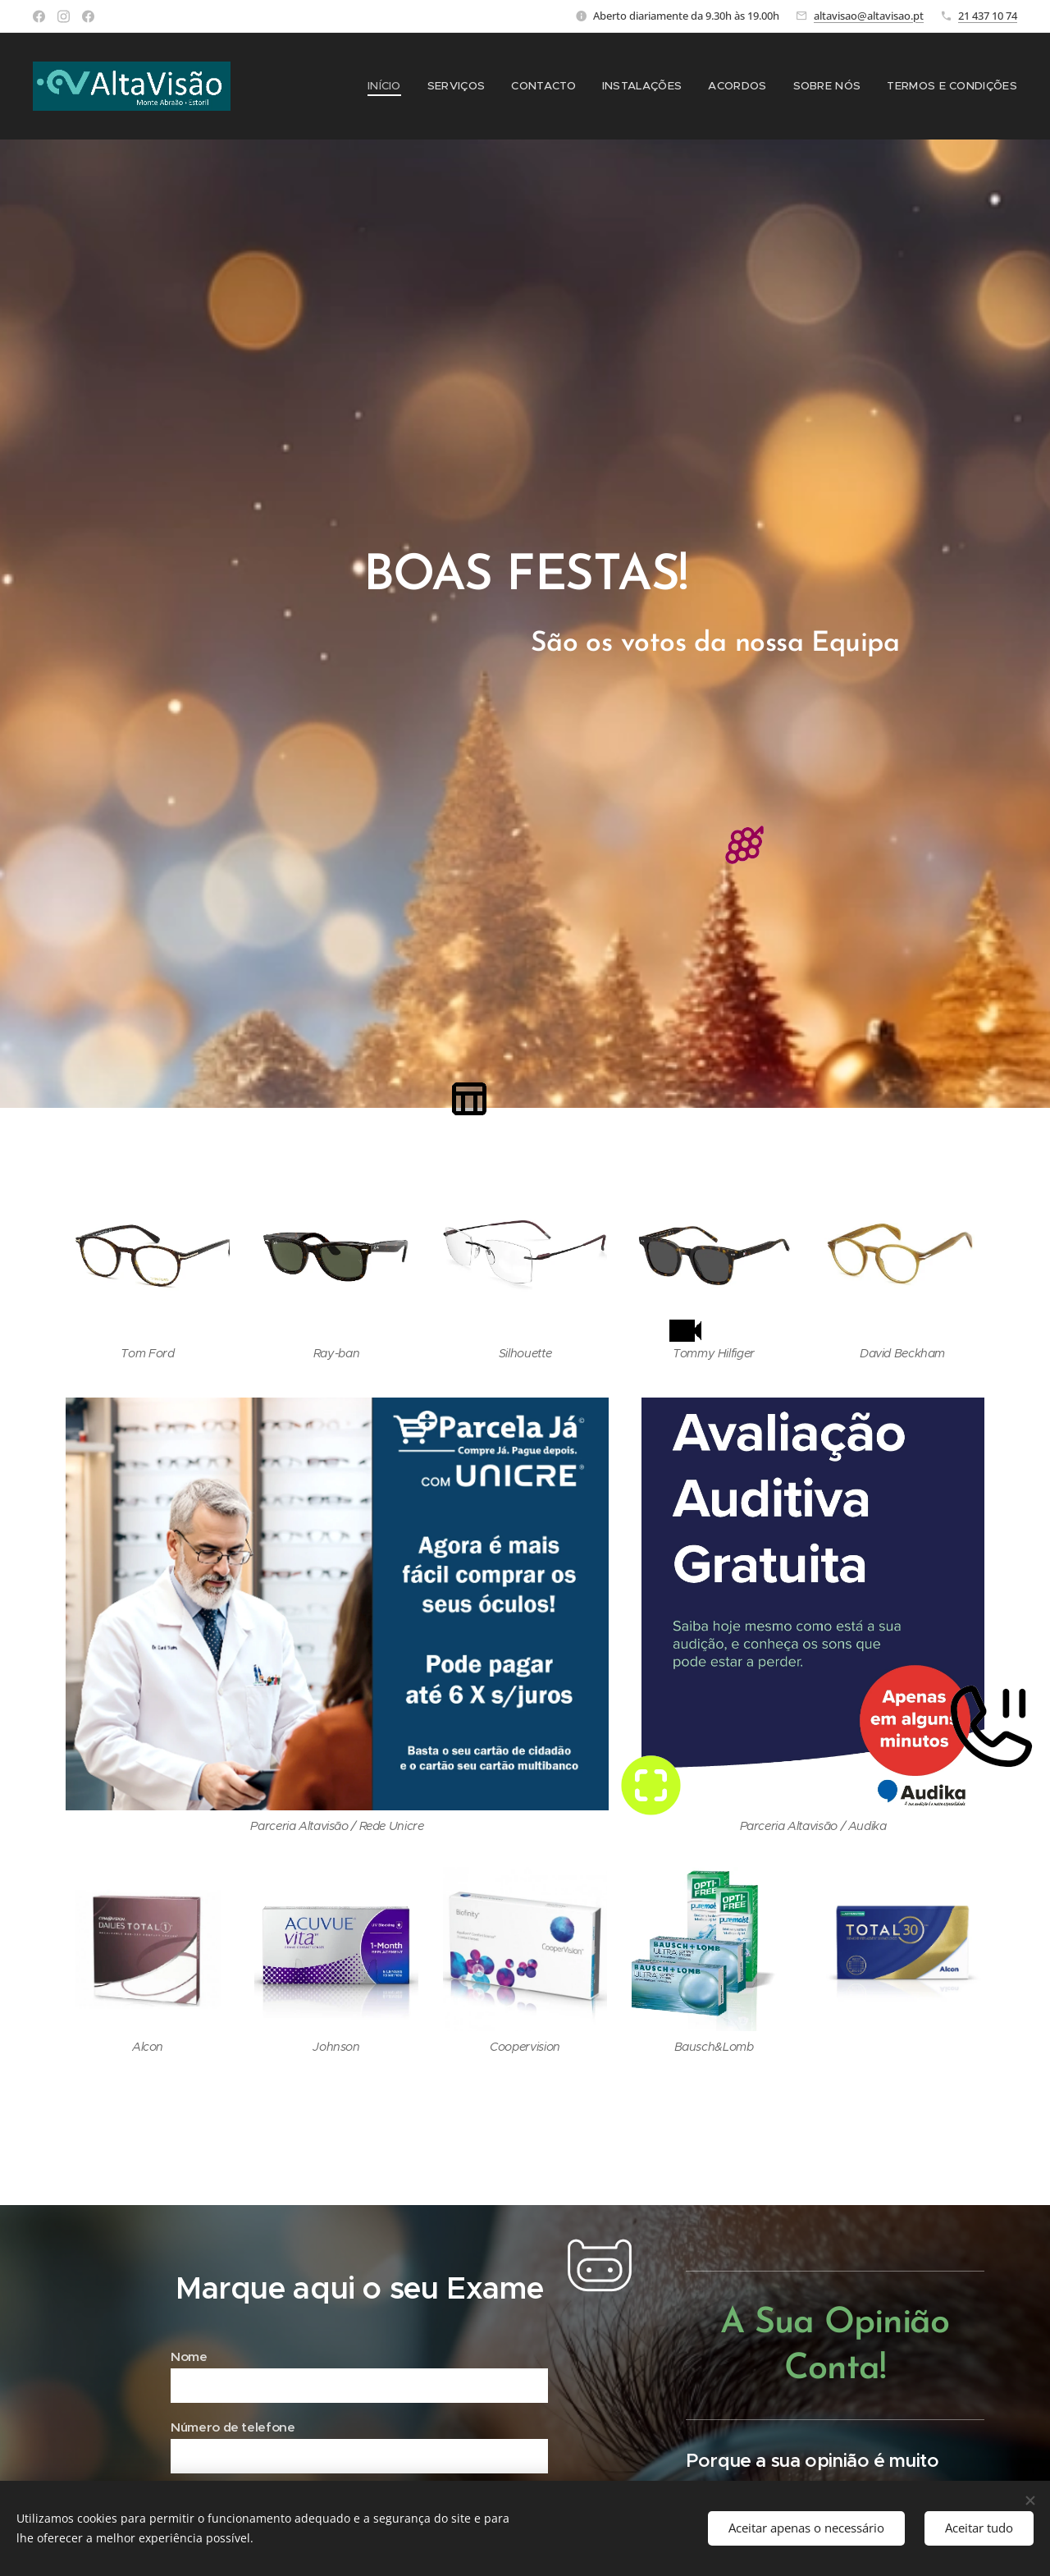  What do you see at coordinates (685, 1330) in the screenshot?
I see `start a video call` at bounding box center [685, 1330].